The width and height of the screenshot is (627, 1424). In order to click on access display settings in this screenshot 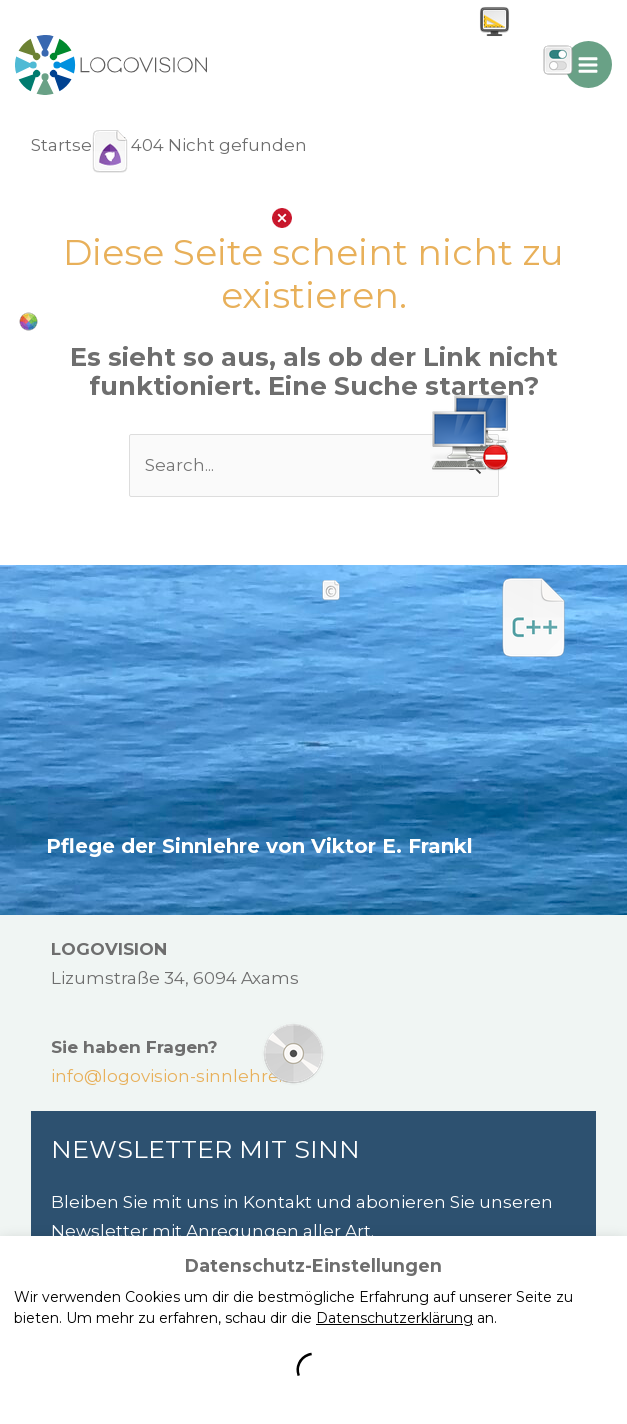, I will do `click(494, 21)`.